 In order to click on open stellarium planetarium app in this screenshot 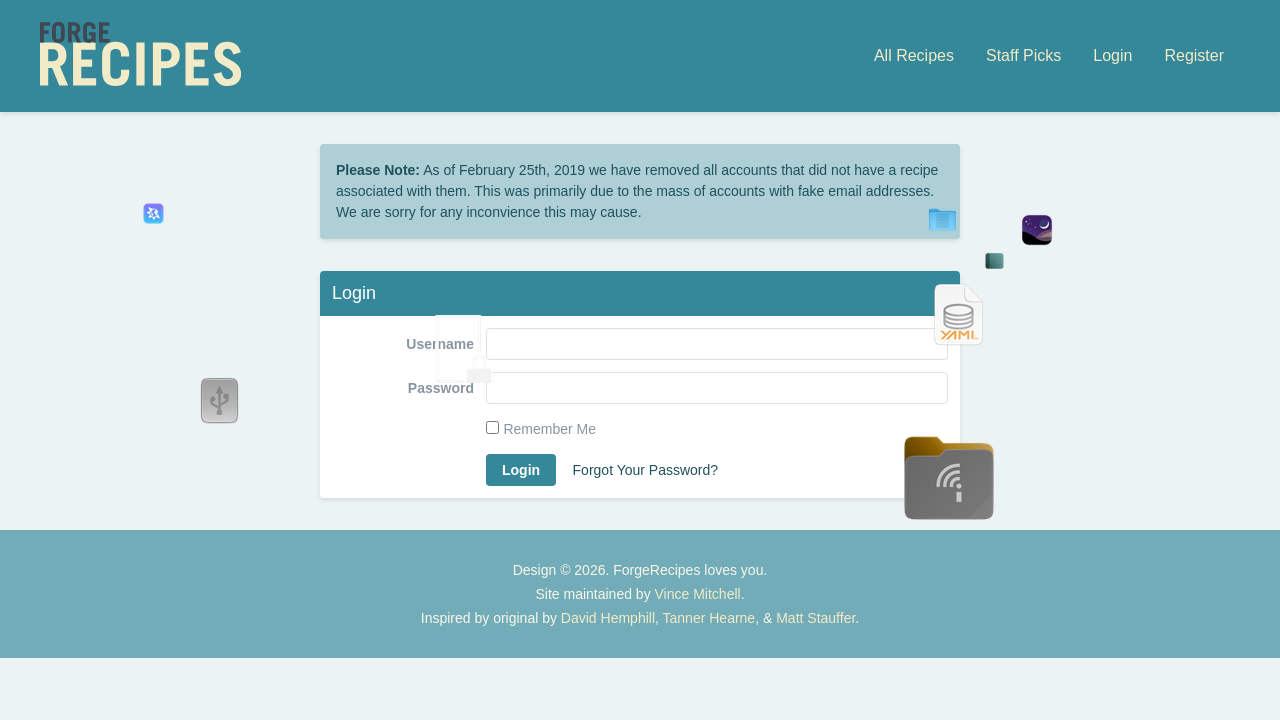, I will do `click(1037, 230)`.